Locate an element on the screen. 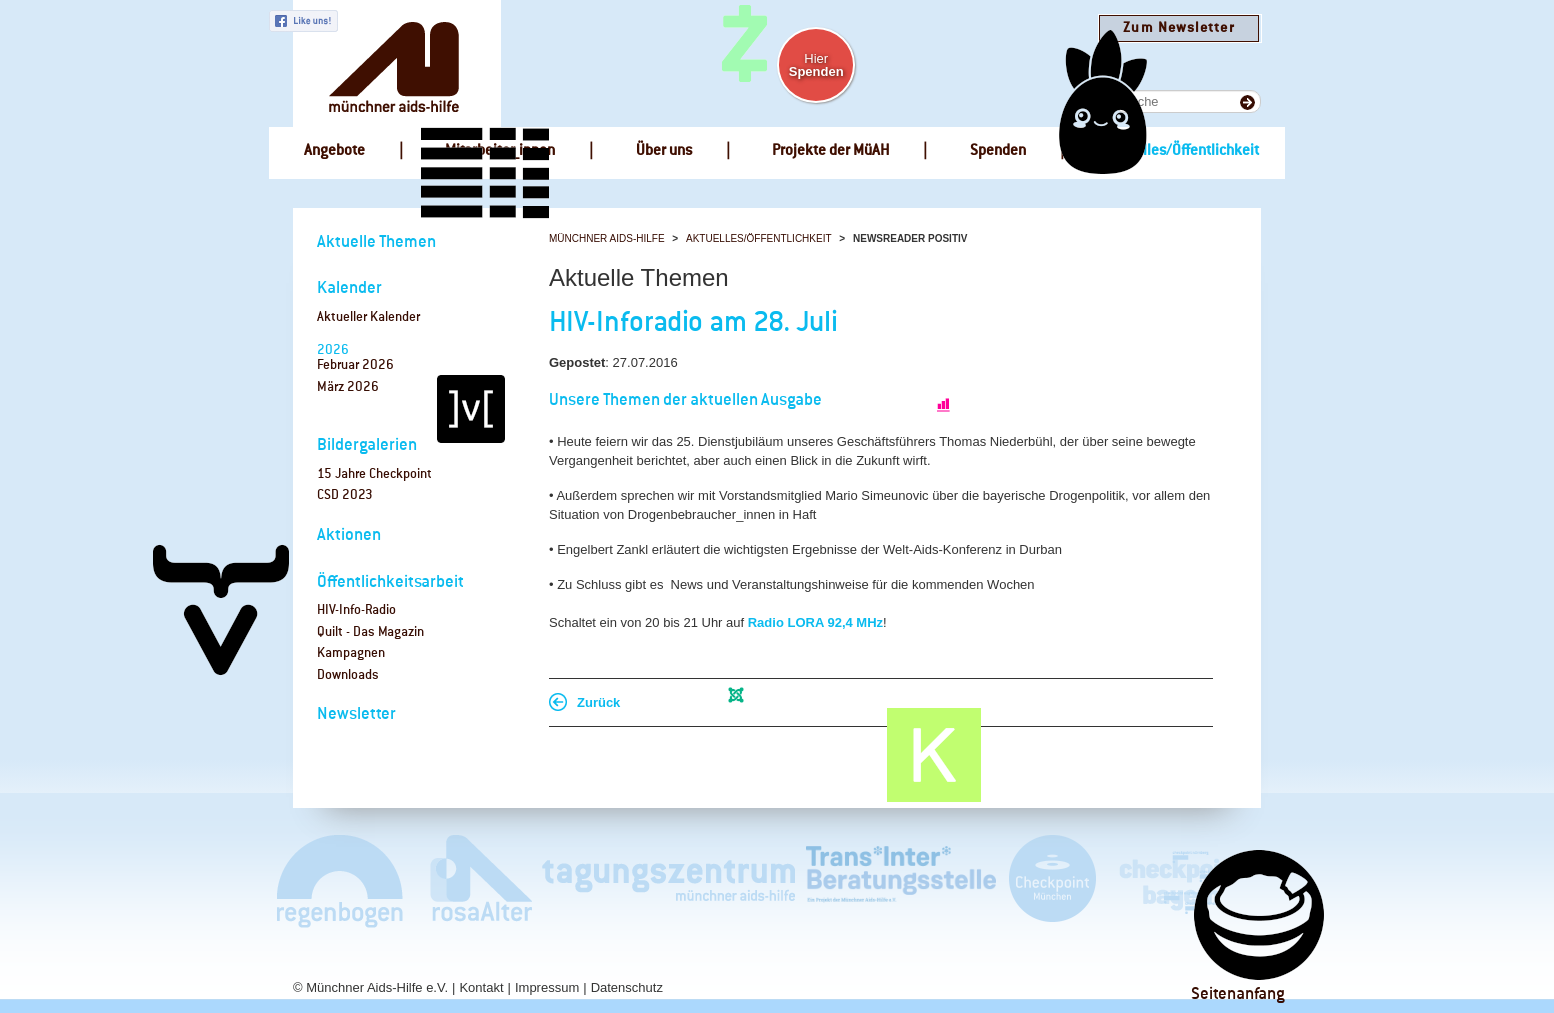 The width and height of the screenshot is (1554, 1013). joomla content management system logo is located at coordinates (736, 695).